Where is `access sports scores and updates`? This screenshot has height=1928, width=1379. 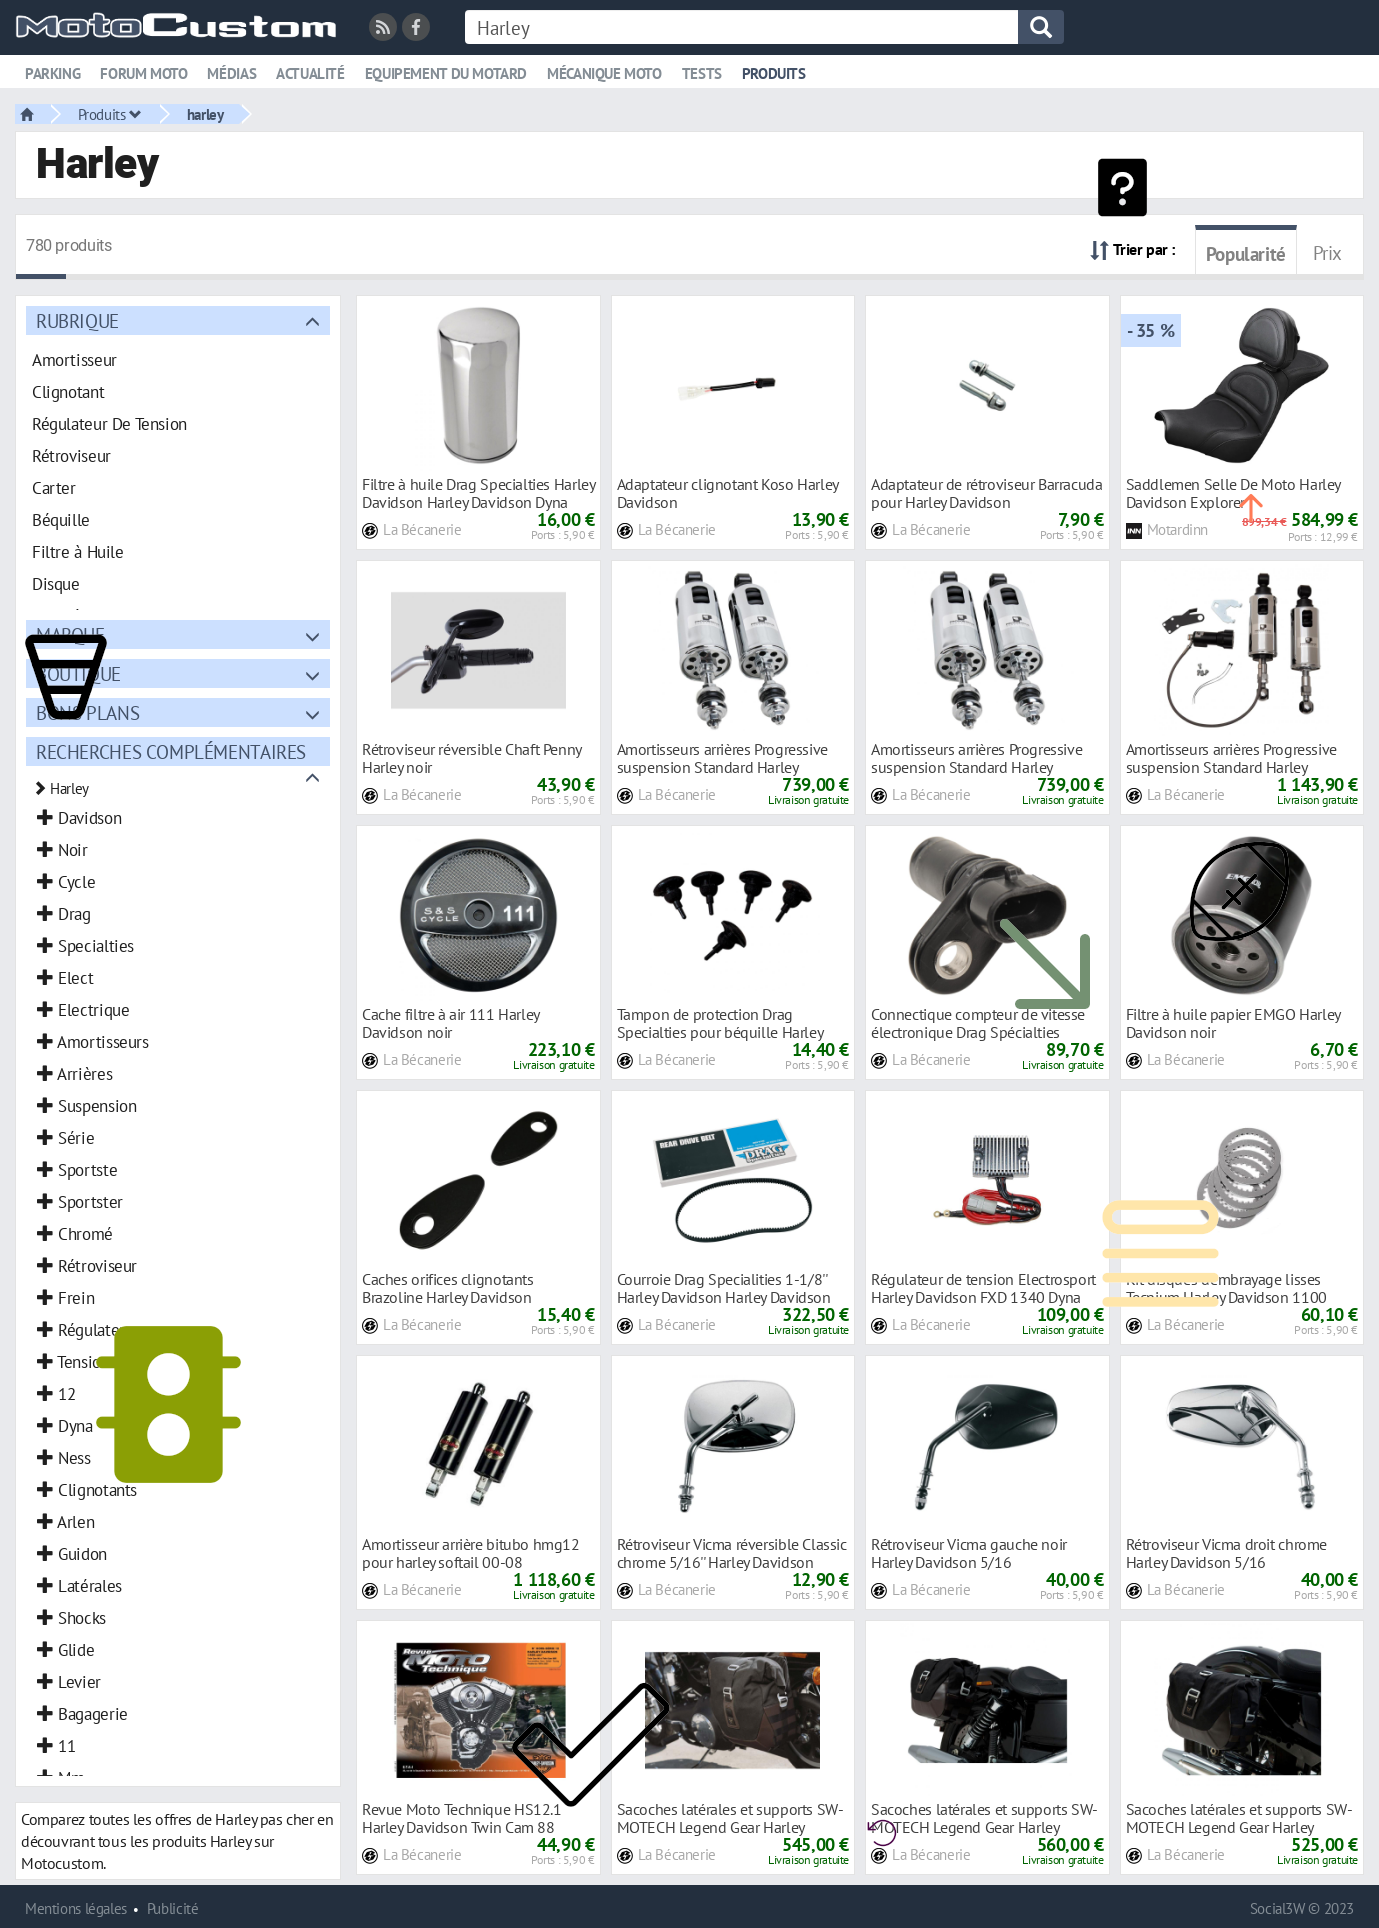 access sports scores and updates is located at coordinates (1239, 891).